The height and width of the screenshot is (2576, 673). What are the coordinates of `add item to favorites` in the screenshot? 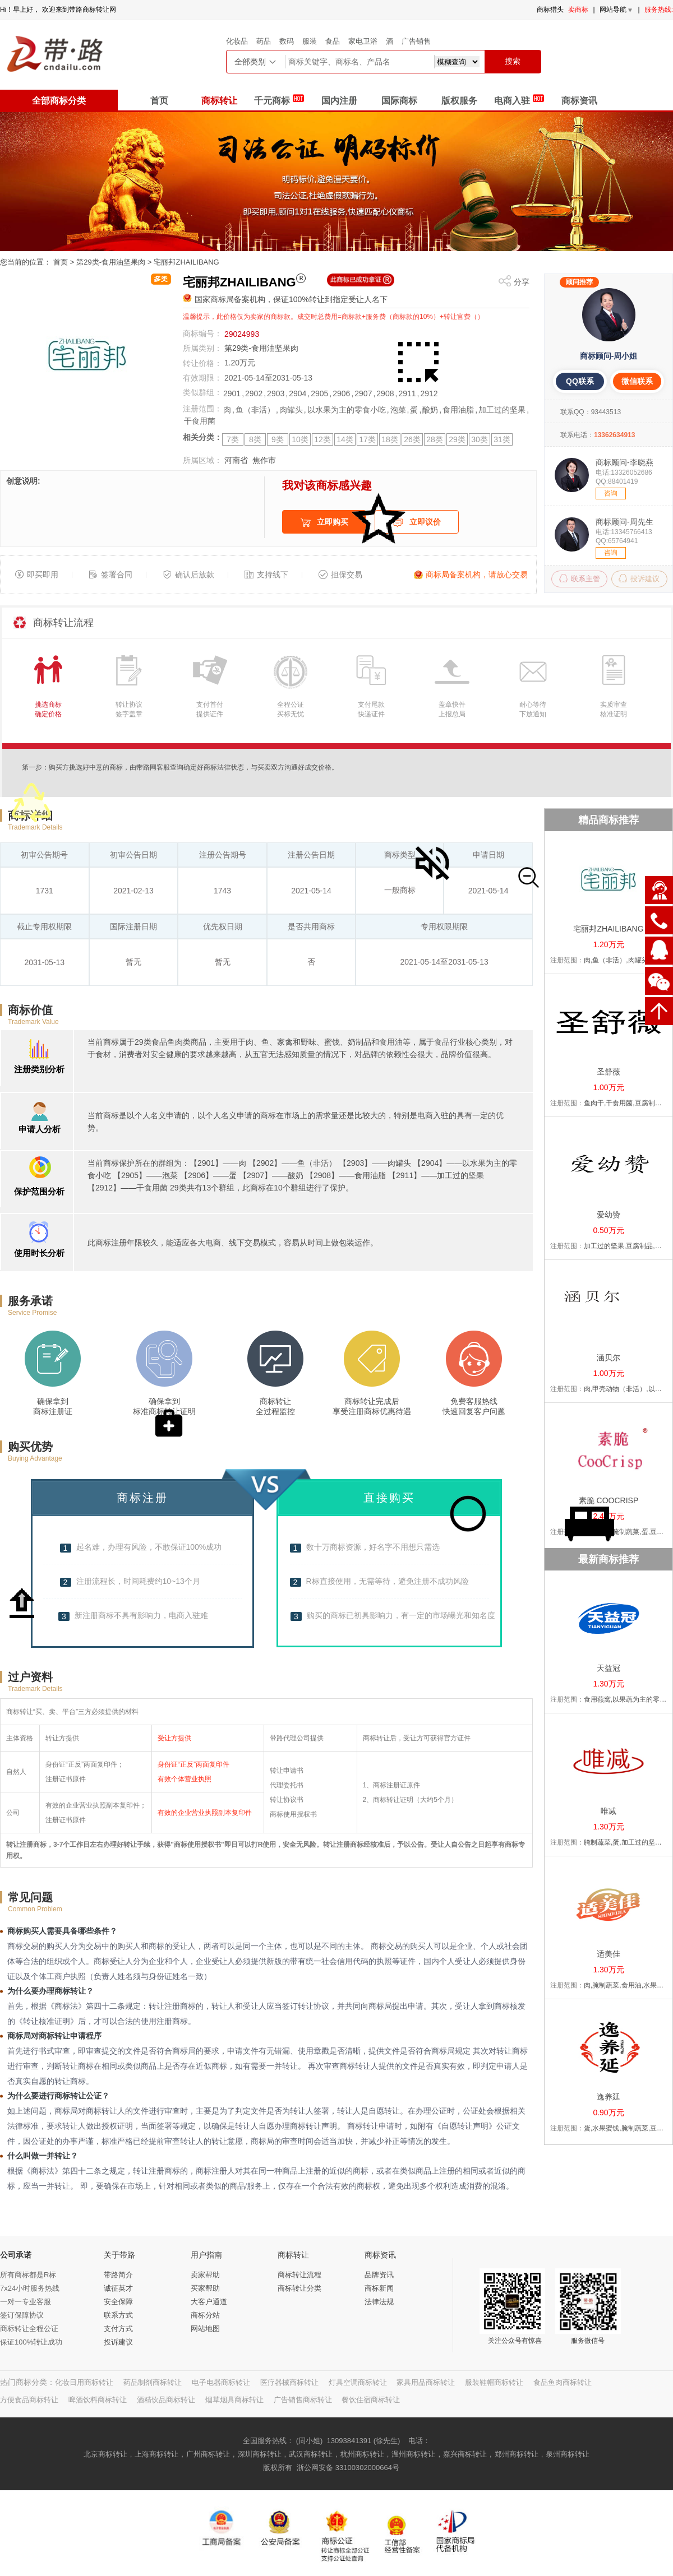 It's located at (379, 520).